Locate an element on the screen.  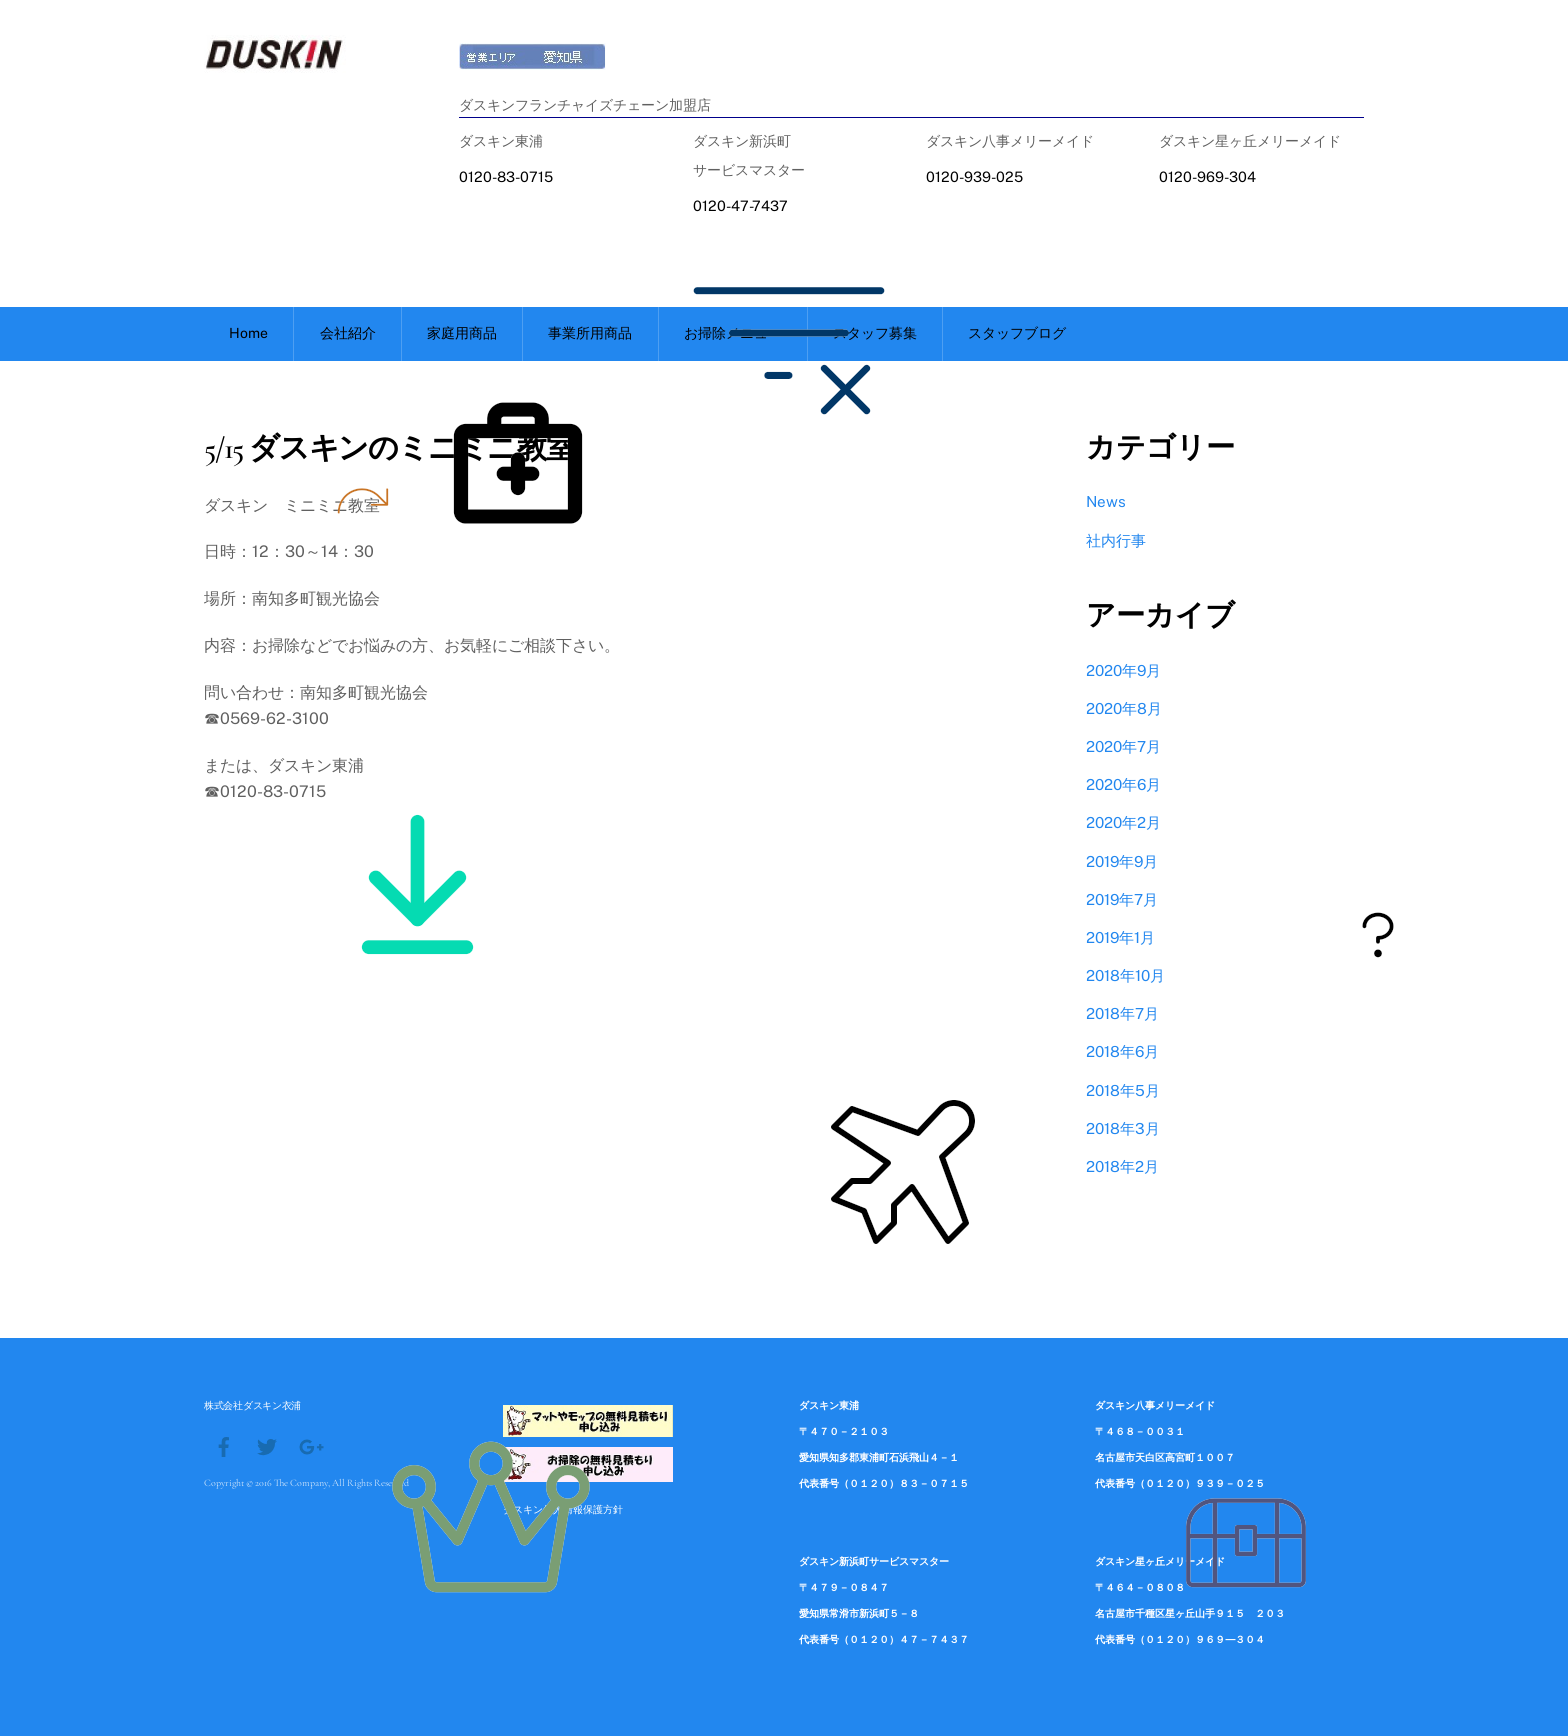
access your rewards or collected items is located at coordinates (1246, 1545).